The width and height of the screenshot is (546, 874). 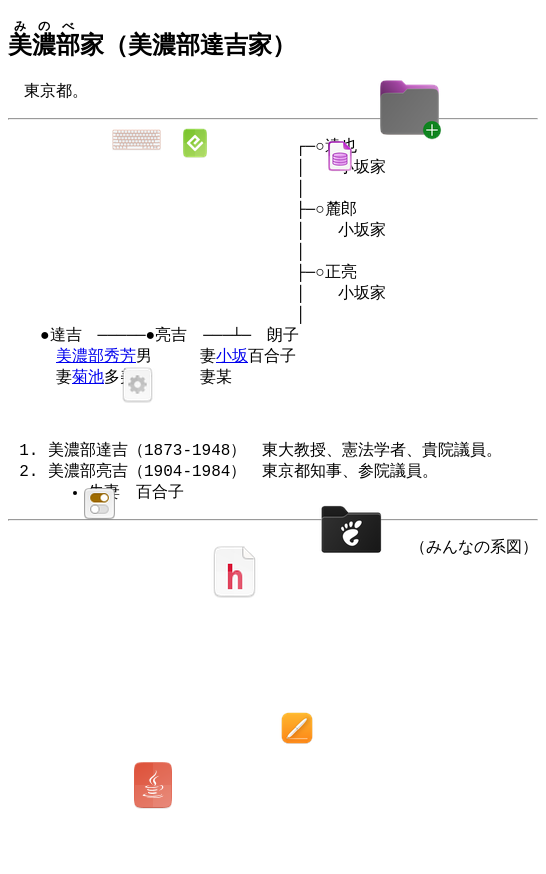 I want to click on open Apple Pages for document editing, so click(x=297, y=728).